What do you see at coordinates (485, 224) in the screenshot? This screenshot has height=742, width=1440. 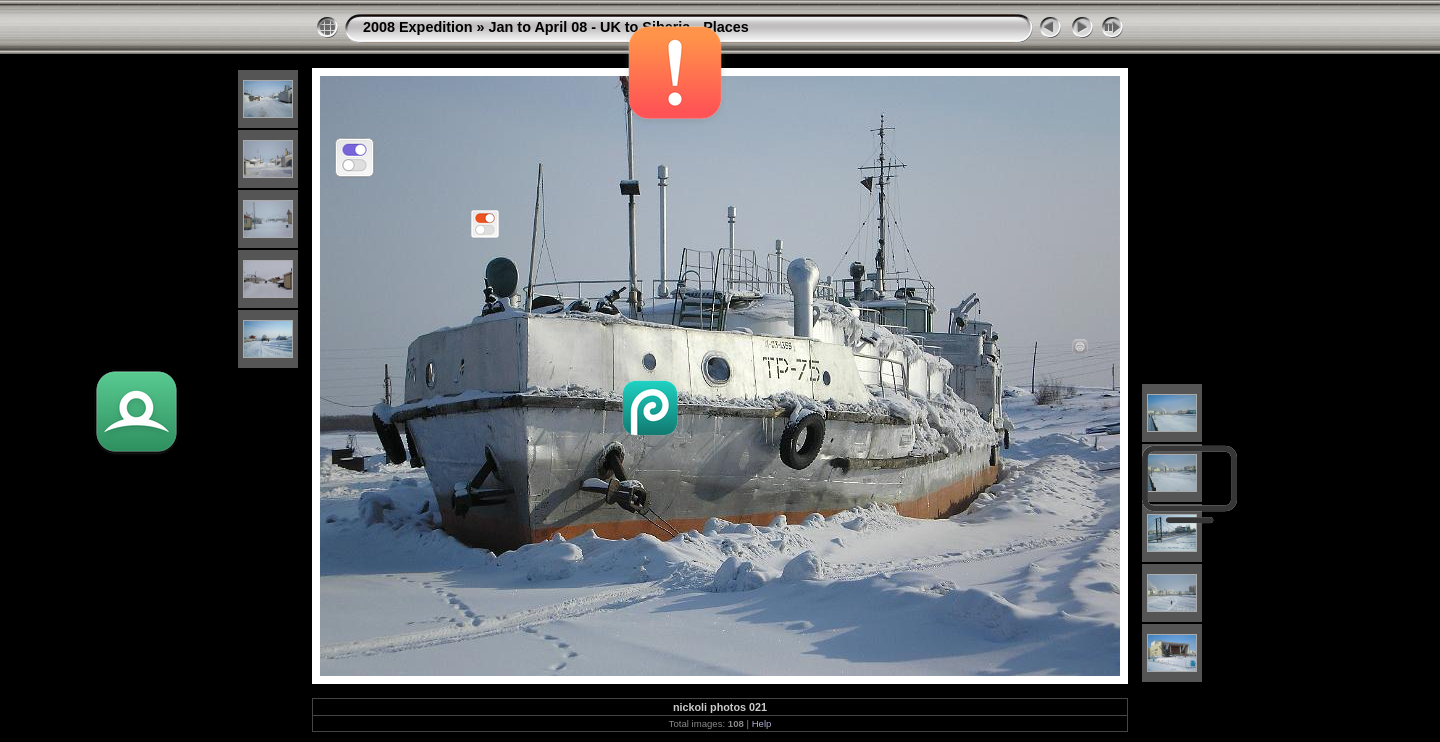 I see `open gnome tweaks settings` at bounding box center [485, 224].